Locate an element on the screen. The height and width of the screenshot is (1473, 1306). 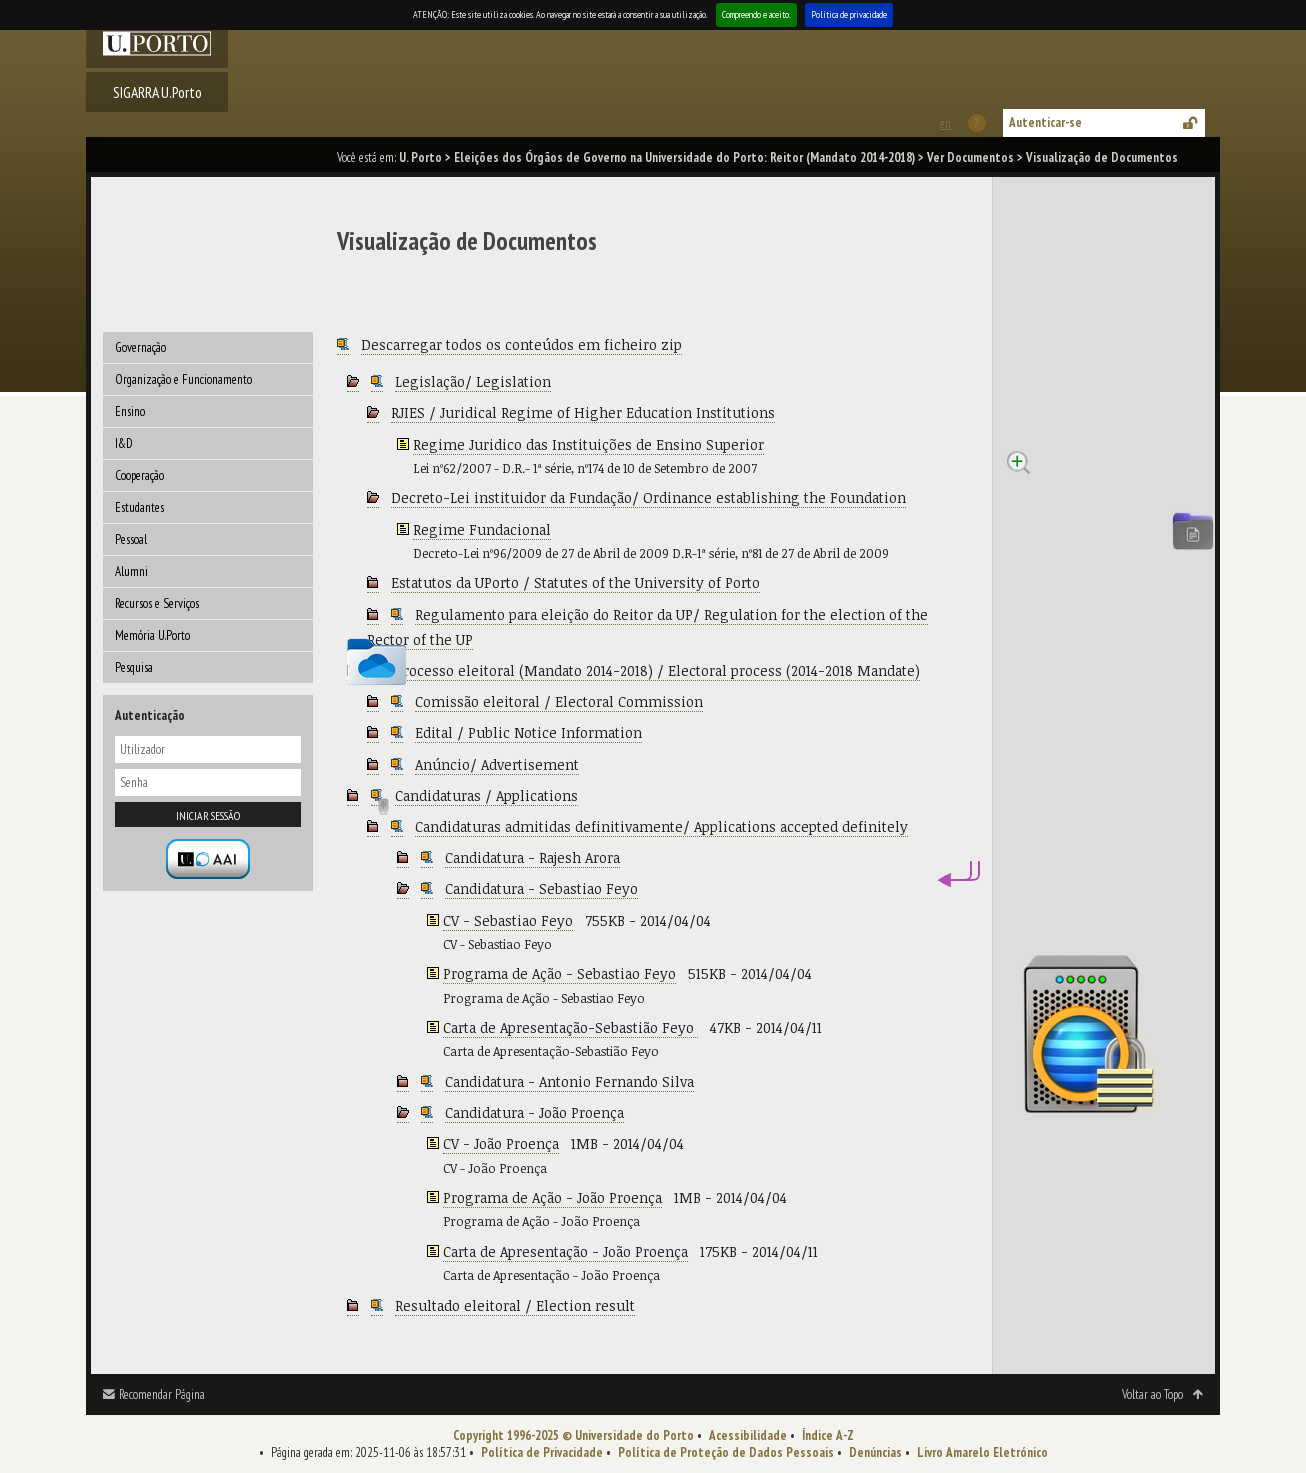
open your documents folder is located at coordinates (1193, 531).